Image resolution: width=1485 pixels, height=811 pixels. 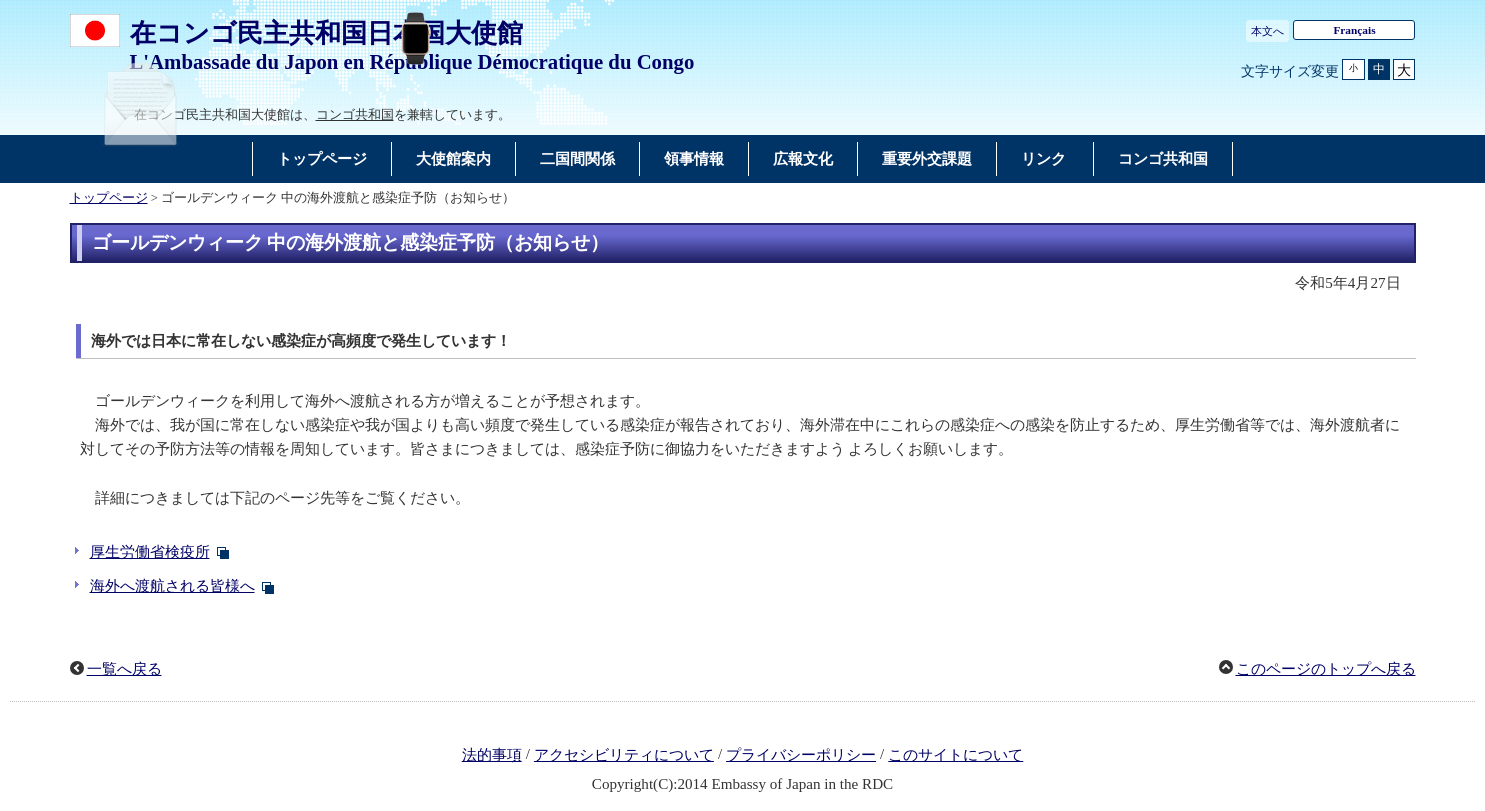 I want to click on apple watch series 3 device identifier, so click(x=415, y=38).